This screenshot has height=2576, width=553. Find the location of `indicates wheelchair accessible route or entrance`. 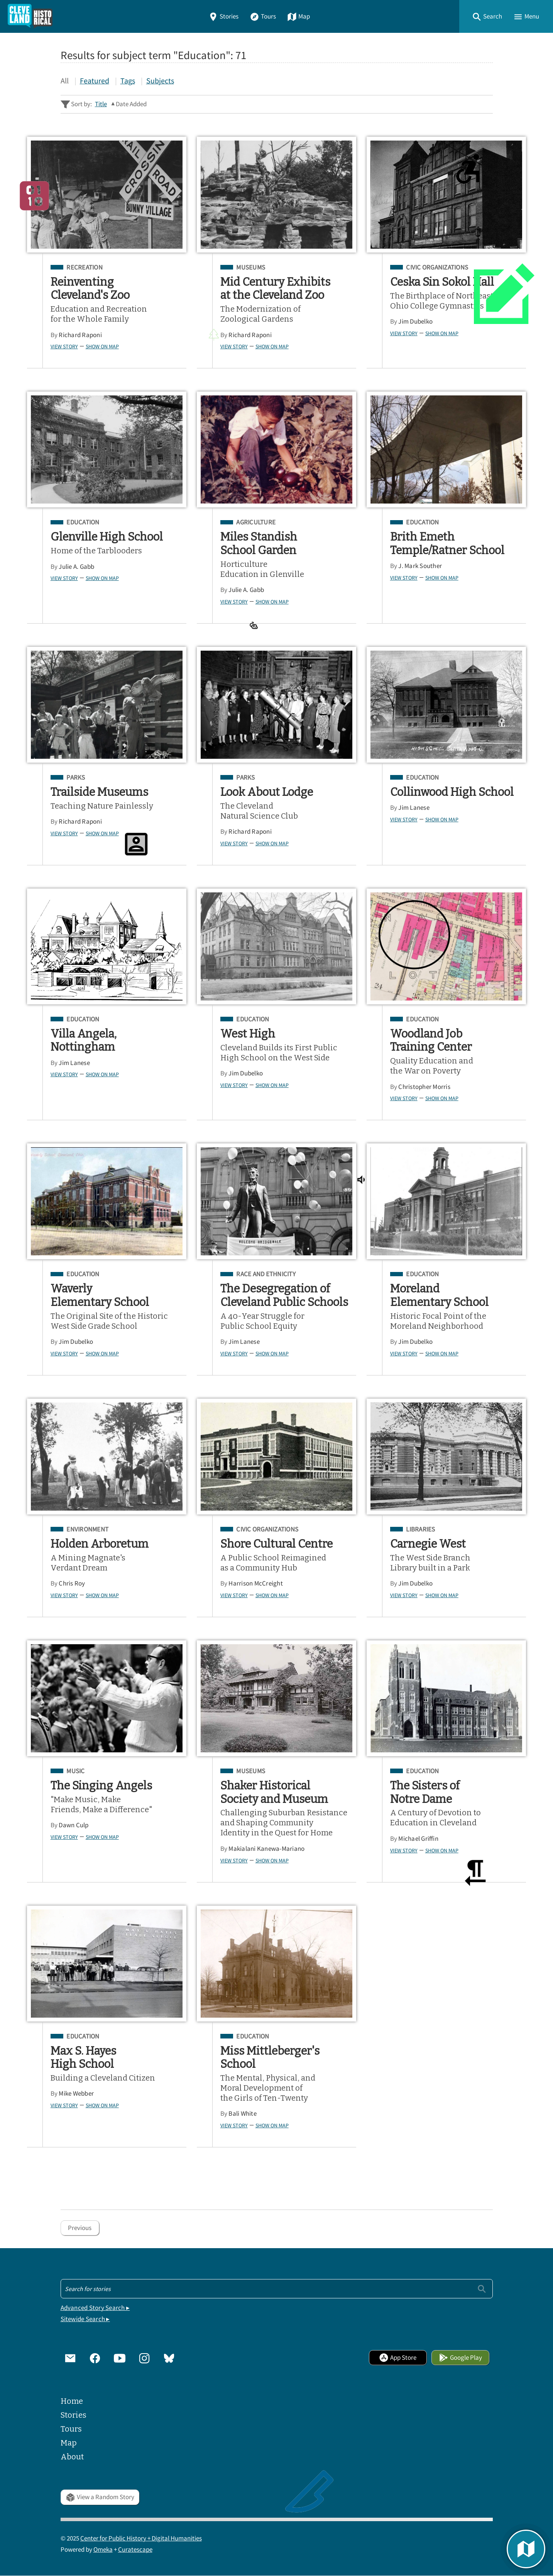

indicates wheelchair accessible route or entrance is located at coordinates (467, 168).